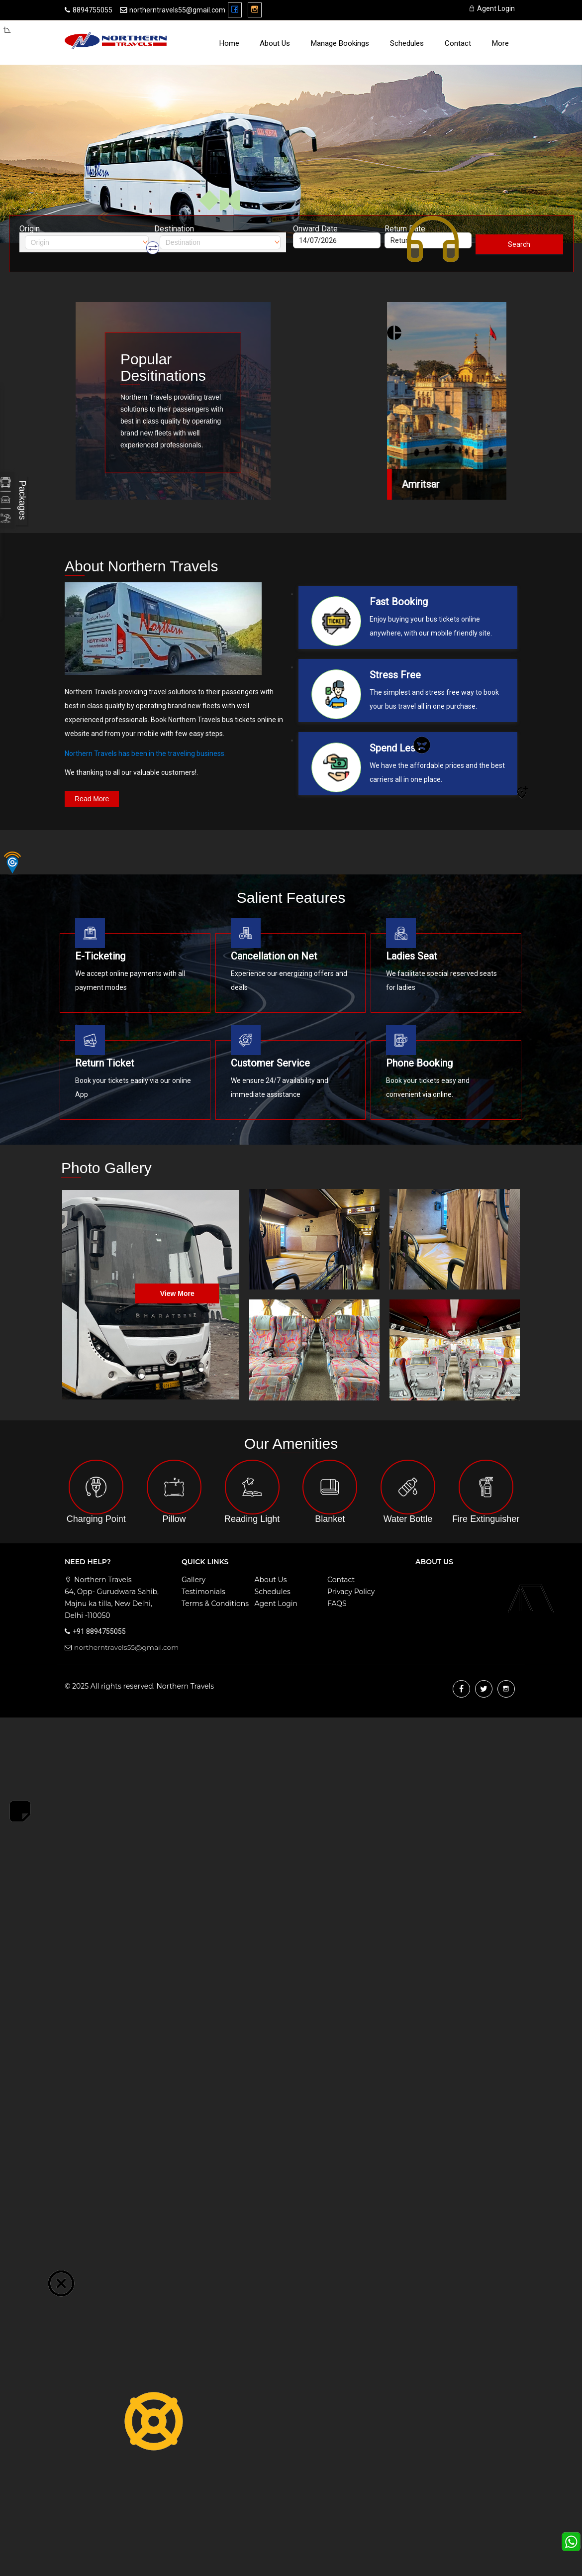 The width and height of the screenshot is (582, 2576). Describe the element at coordinates (20, 1811) in the screenshot. I see `add a new sticky note` at that location.